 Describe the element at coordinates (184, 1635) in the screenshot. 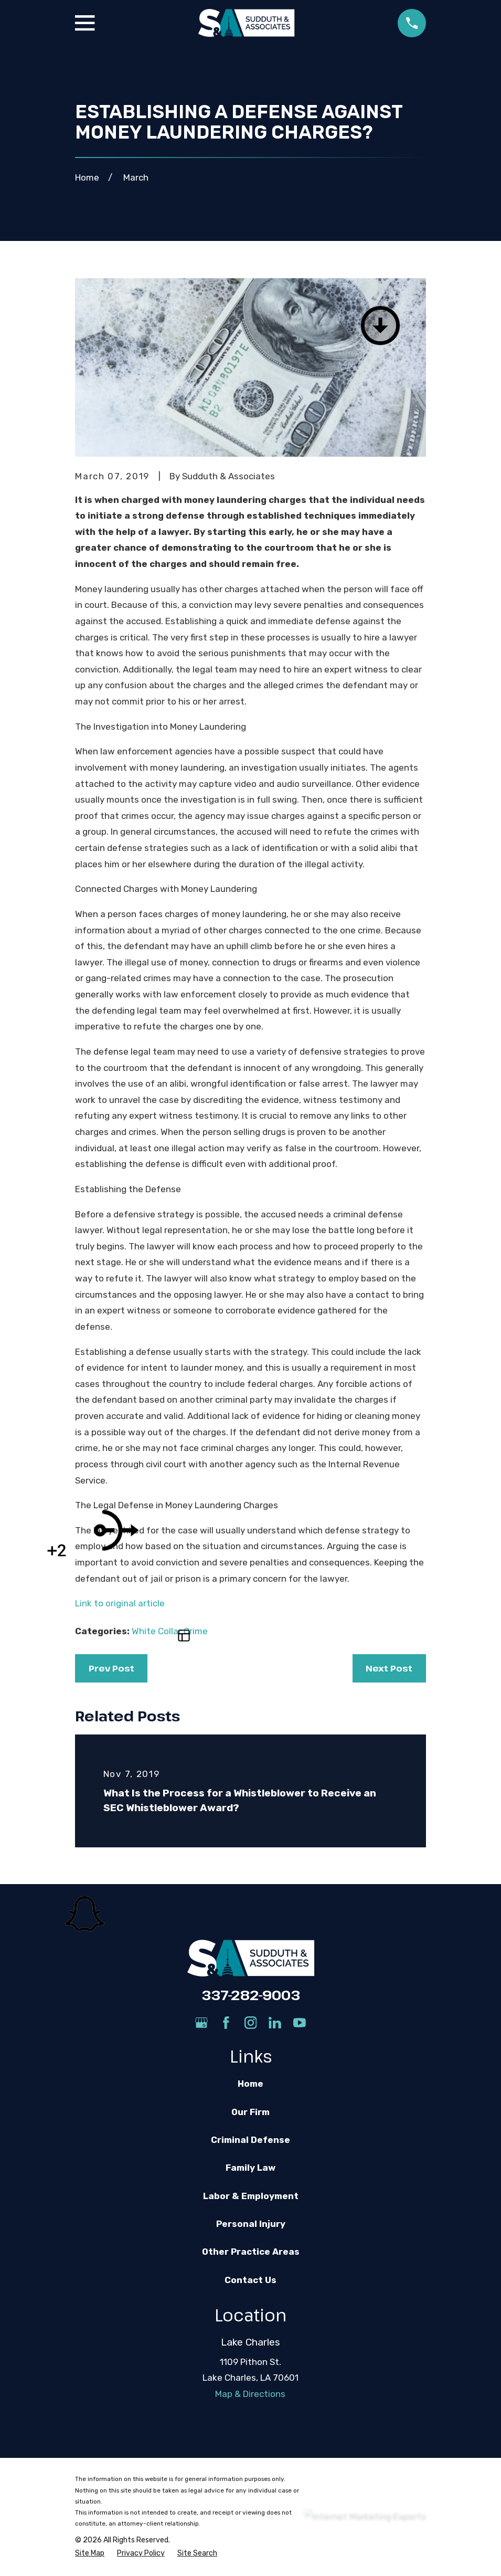

I see `change page layout or view` at that location.